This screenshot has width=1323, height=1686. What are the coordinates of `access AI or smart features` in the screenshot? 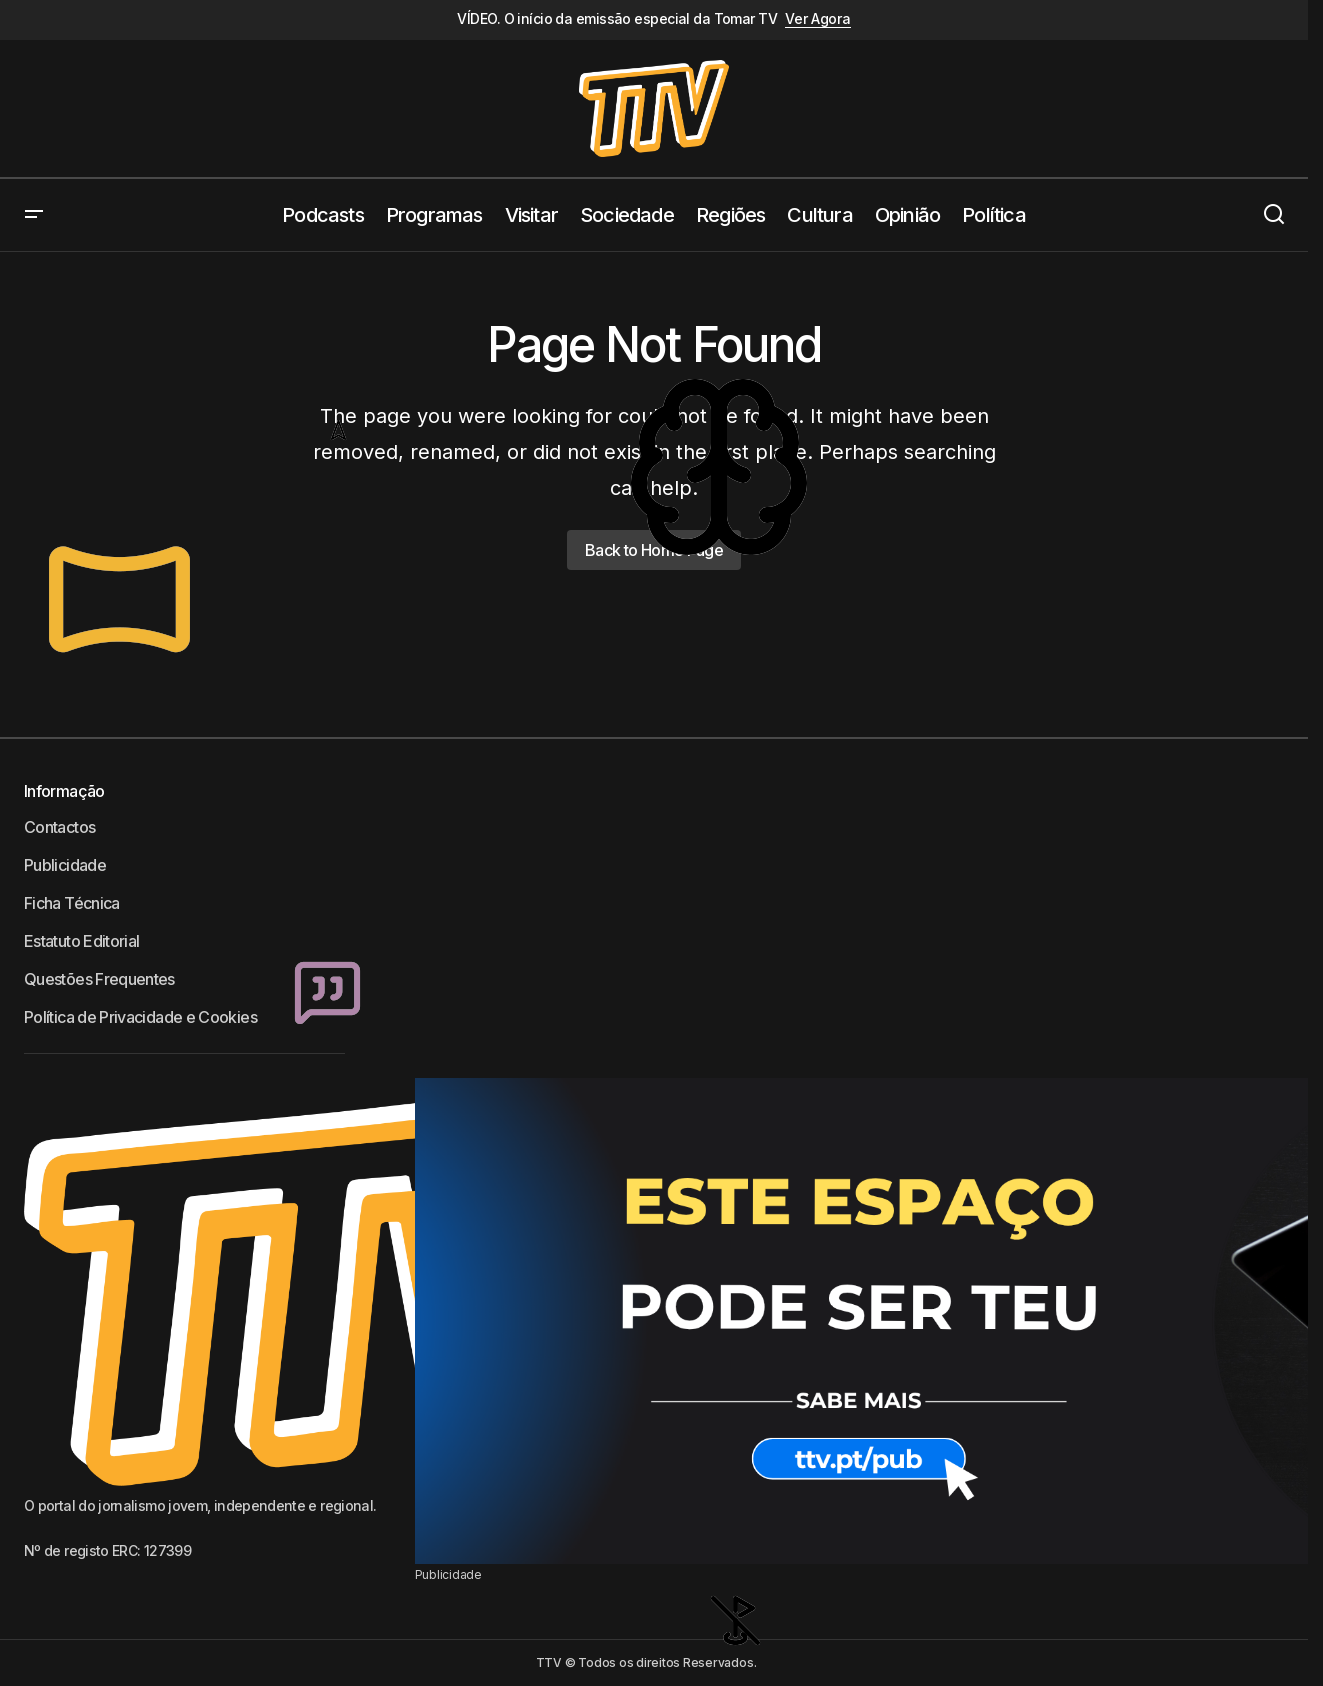 It's located at (719, 467).